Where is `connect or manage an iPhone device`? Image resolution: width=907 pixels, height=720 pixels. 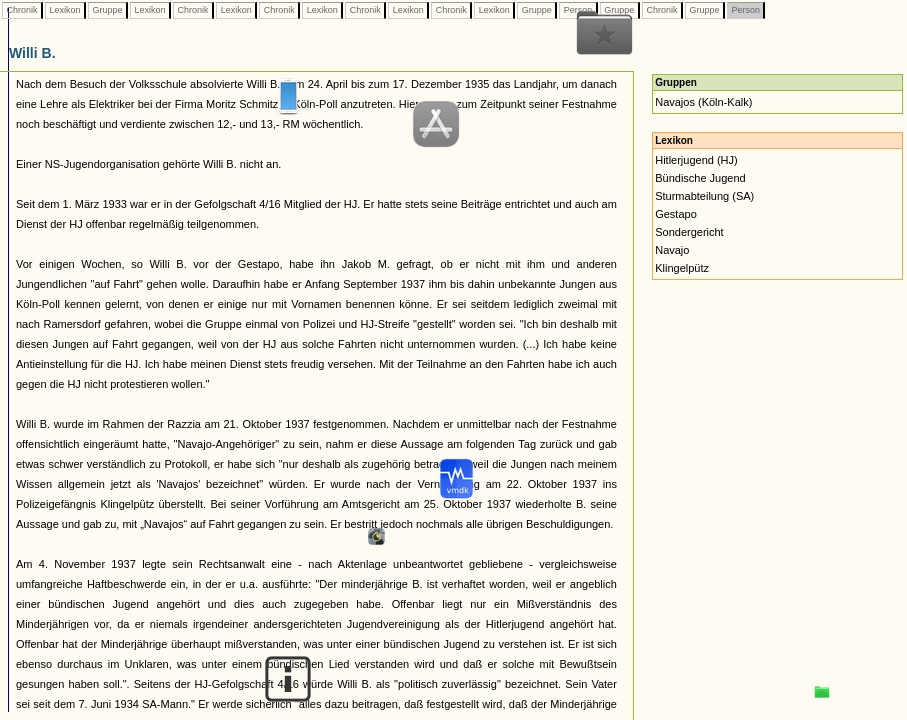 connect or manage an iPhone device is located at coordinates (288, 96).